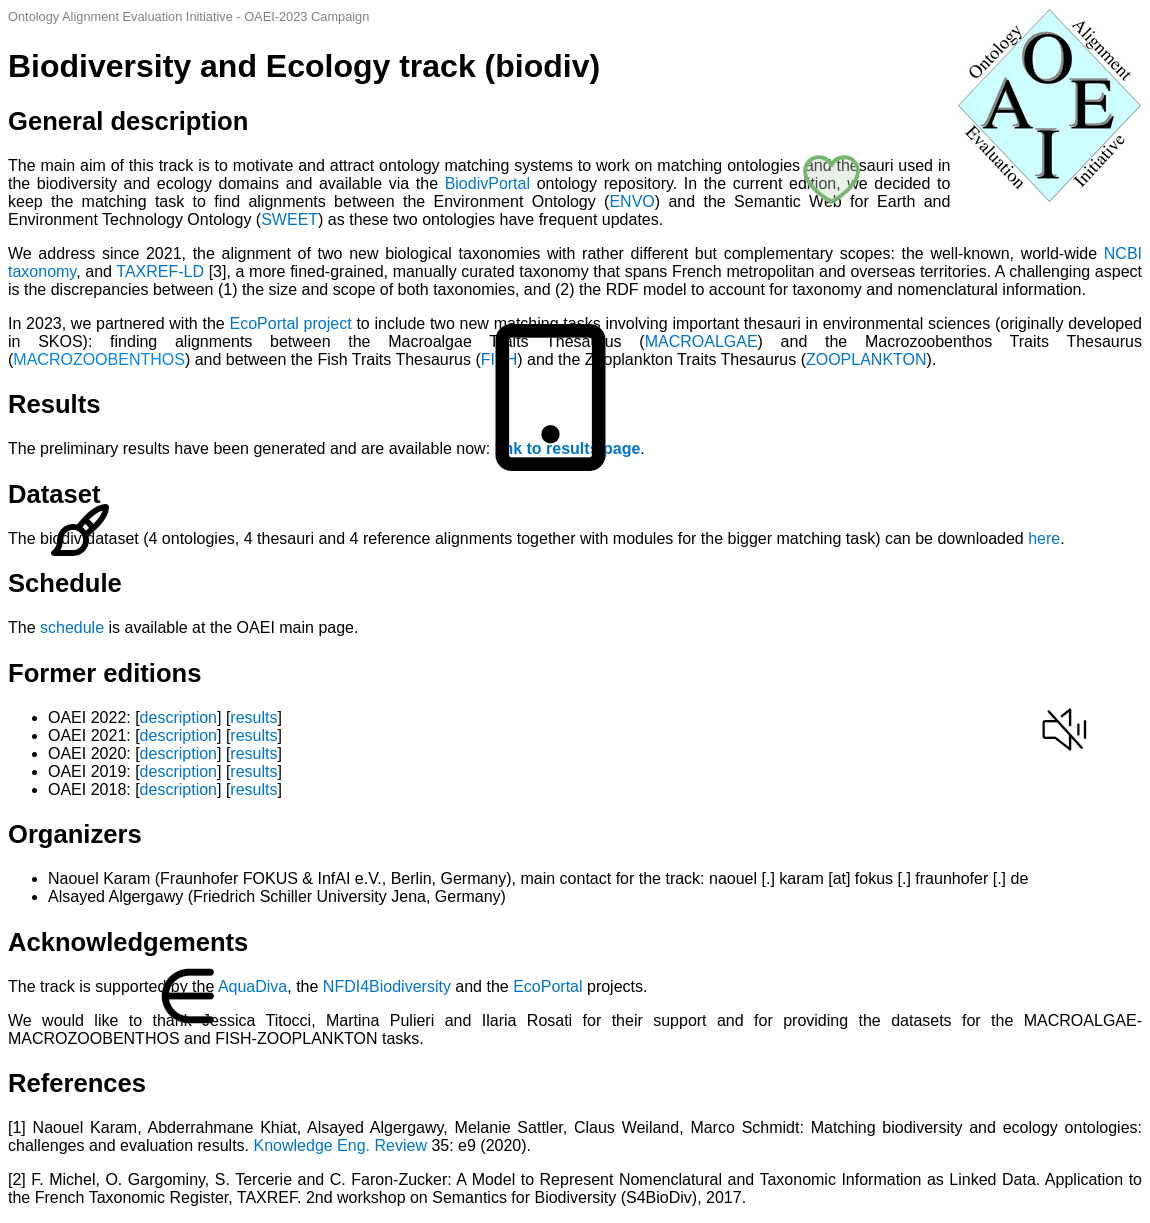 The image size is (1150, 1223). What do you see at coordinates (189, 996) in the screenshot?
I see `indicates set membership in mathematical notation` at bounding box center [189, 996].